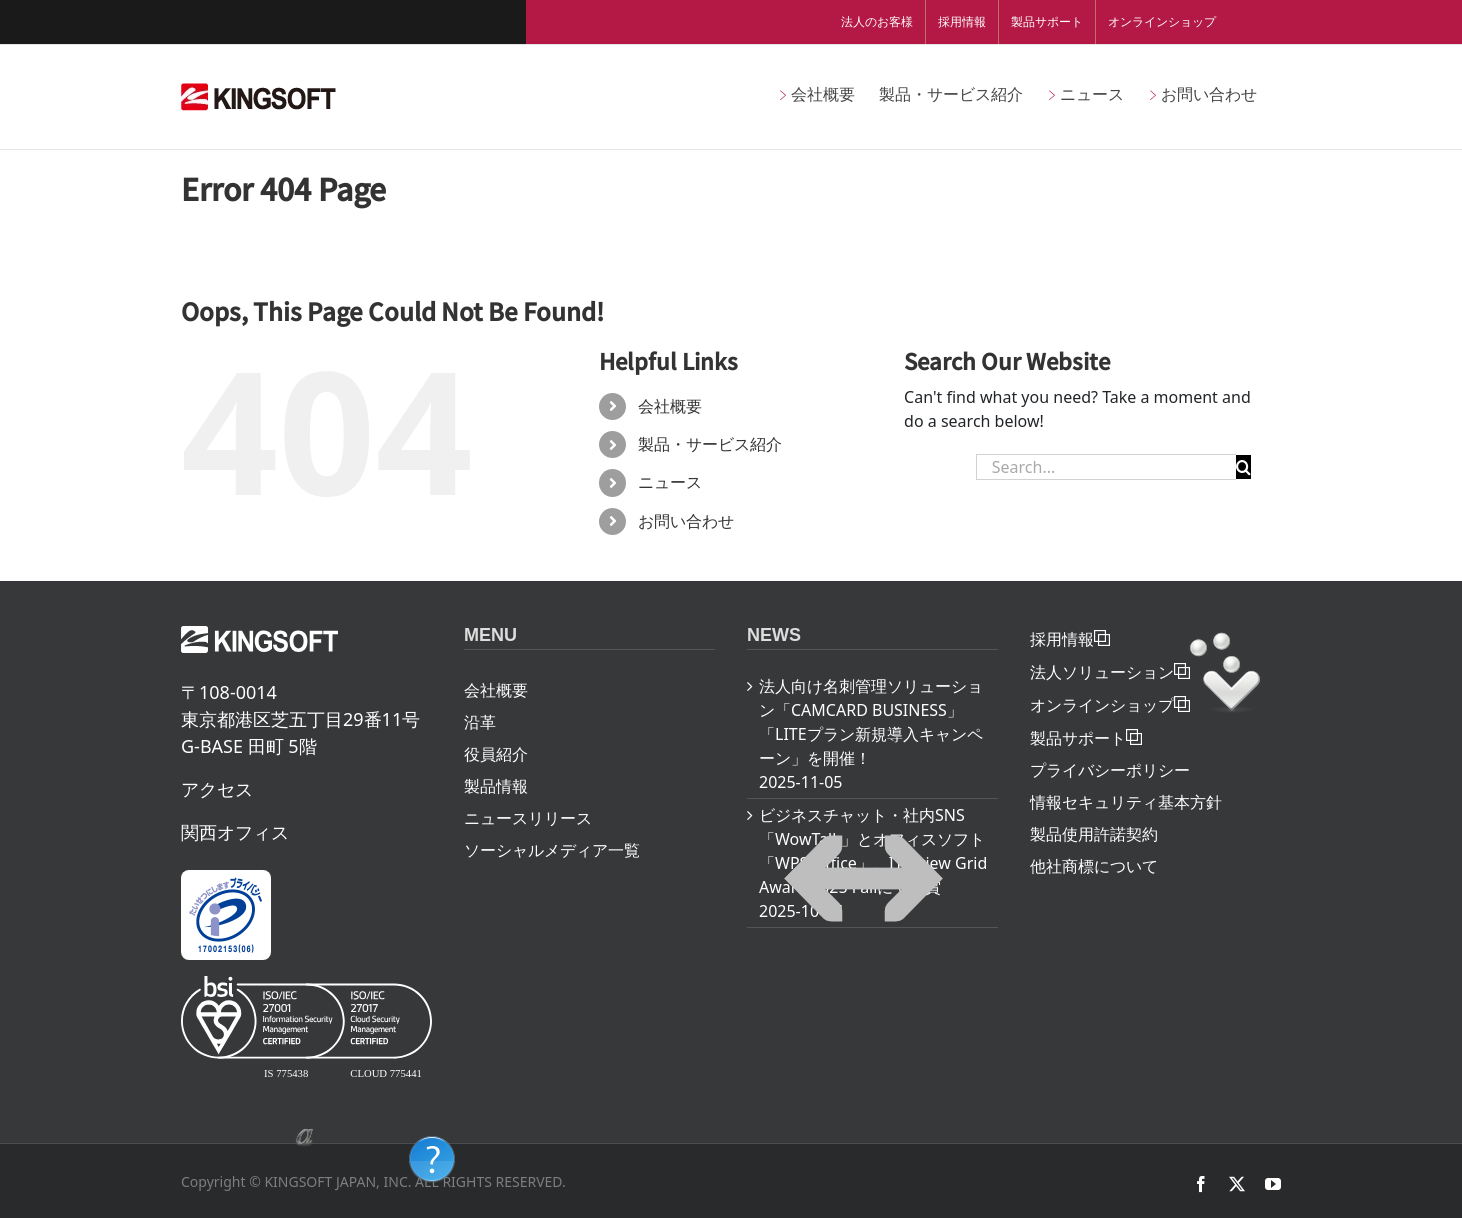 This screenshot has height=1218, width=1462. What do you see at coordinates (1225, 671) in the screenshot?
I see `jump to a specific location or section` at bounding box center [1225, 671].